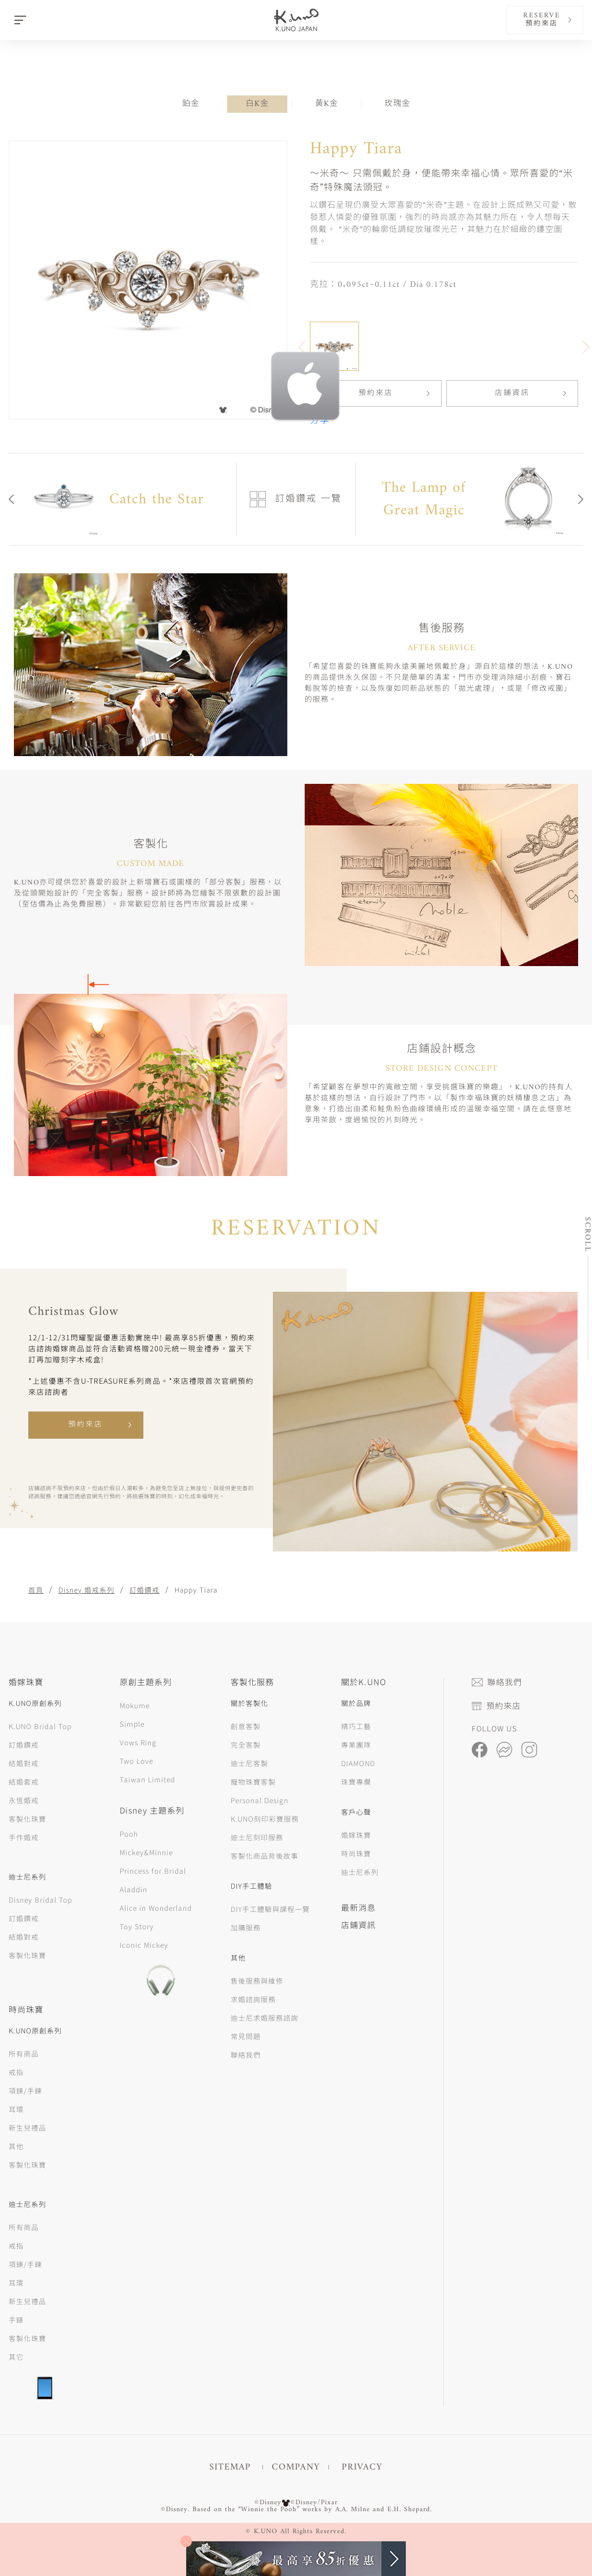 This screenshot has height=2576, width=592. I want to click on iPad mini device connected via cellular, so click(45, 2386).